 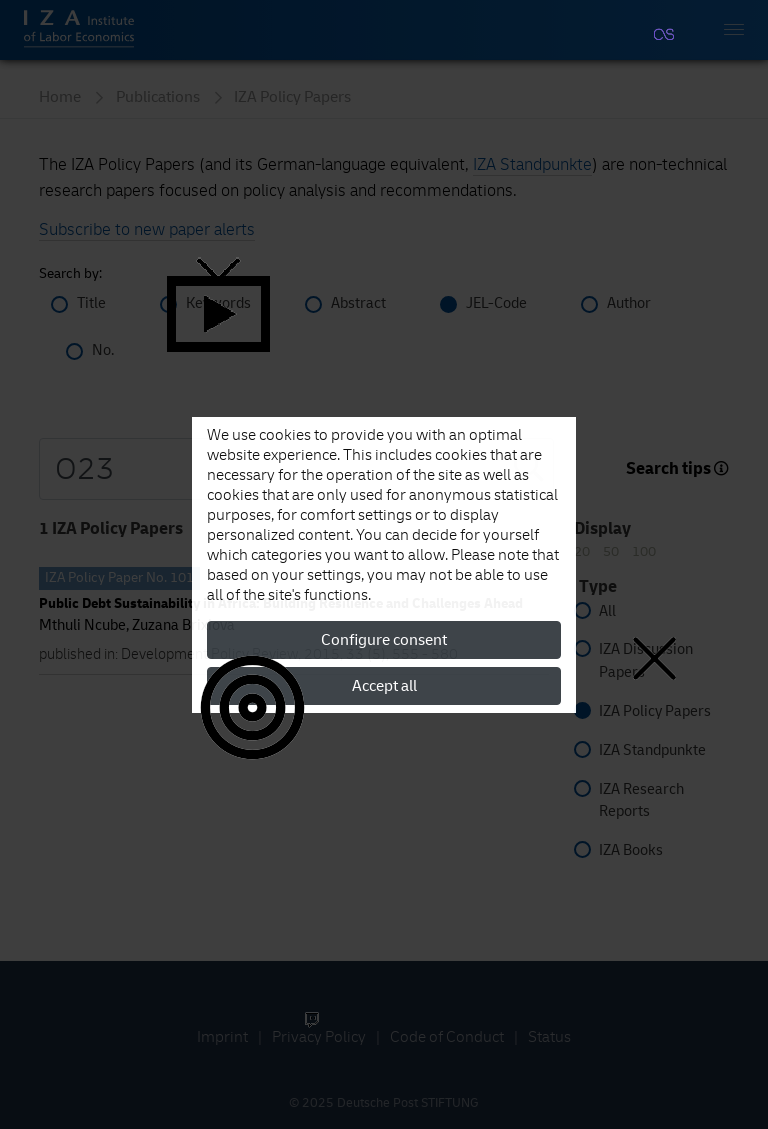 What do you see at coordinates (252, 707) in the screenshot?
I see `set a goal or target` at bounding box center [252, 707].